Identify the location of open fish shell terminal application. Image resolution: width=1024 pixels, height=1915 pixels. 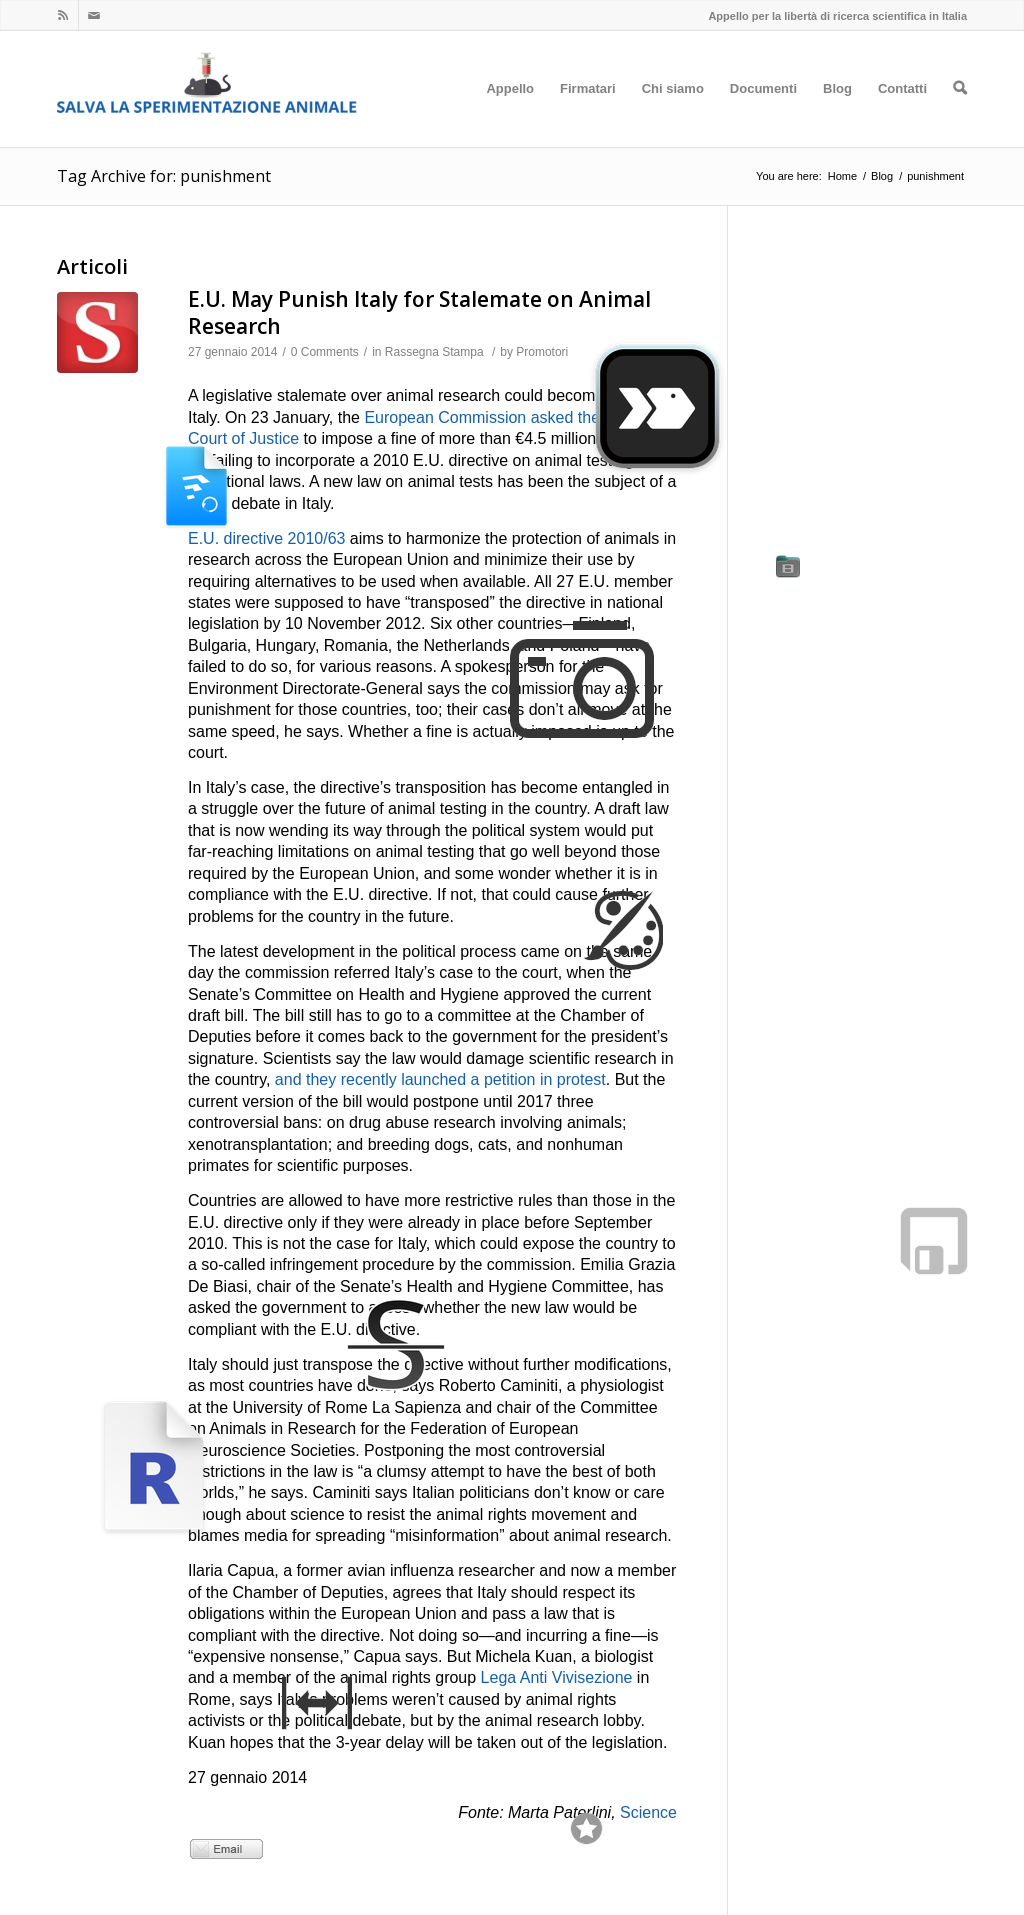
(657, 406).